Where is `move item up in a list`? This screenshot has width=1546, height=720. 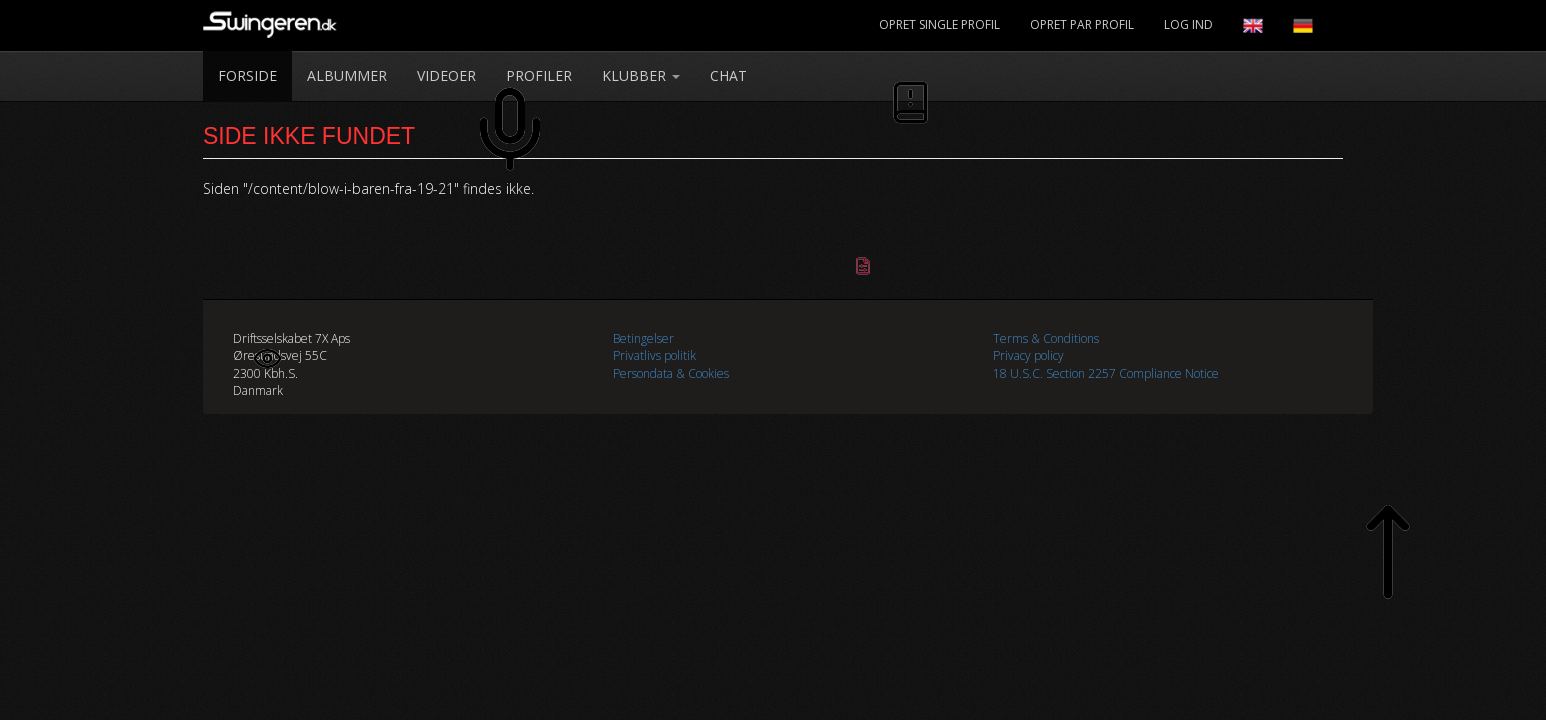
move item up in a list is located at coordinates (1388, 552).